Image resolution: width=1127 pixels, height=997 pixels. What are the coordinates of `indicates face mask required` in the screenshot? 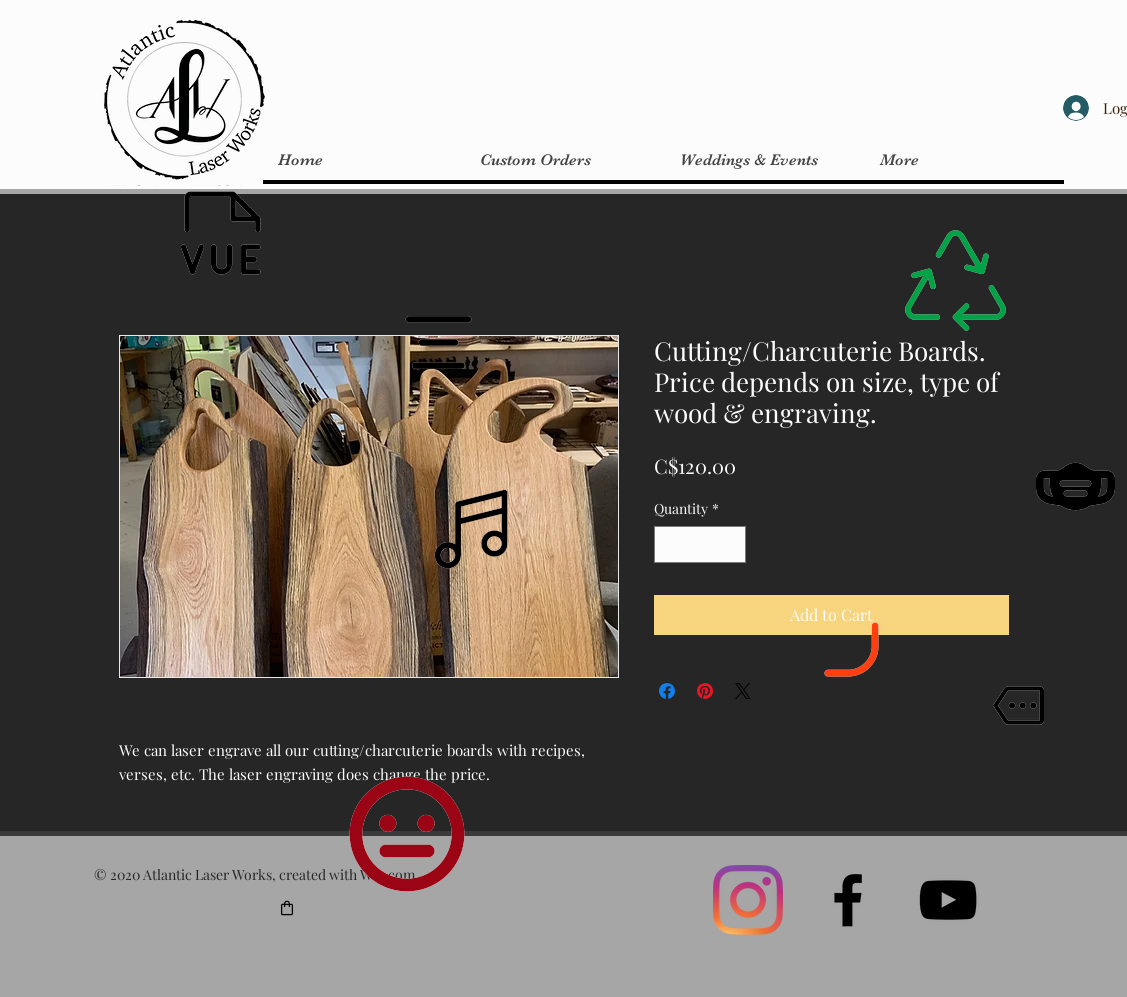 It's located at (1075, 486).